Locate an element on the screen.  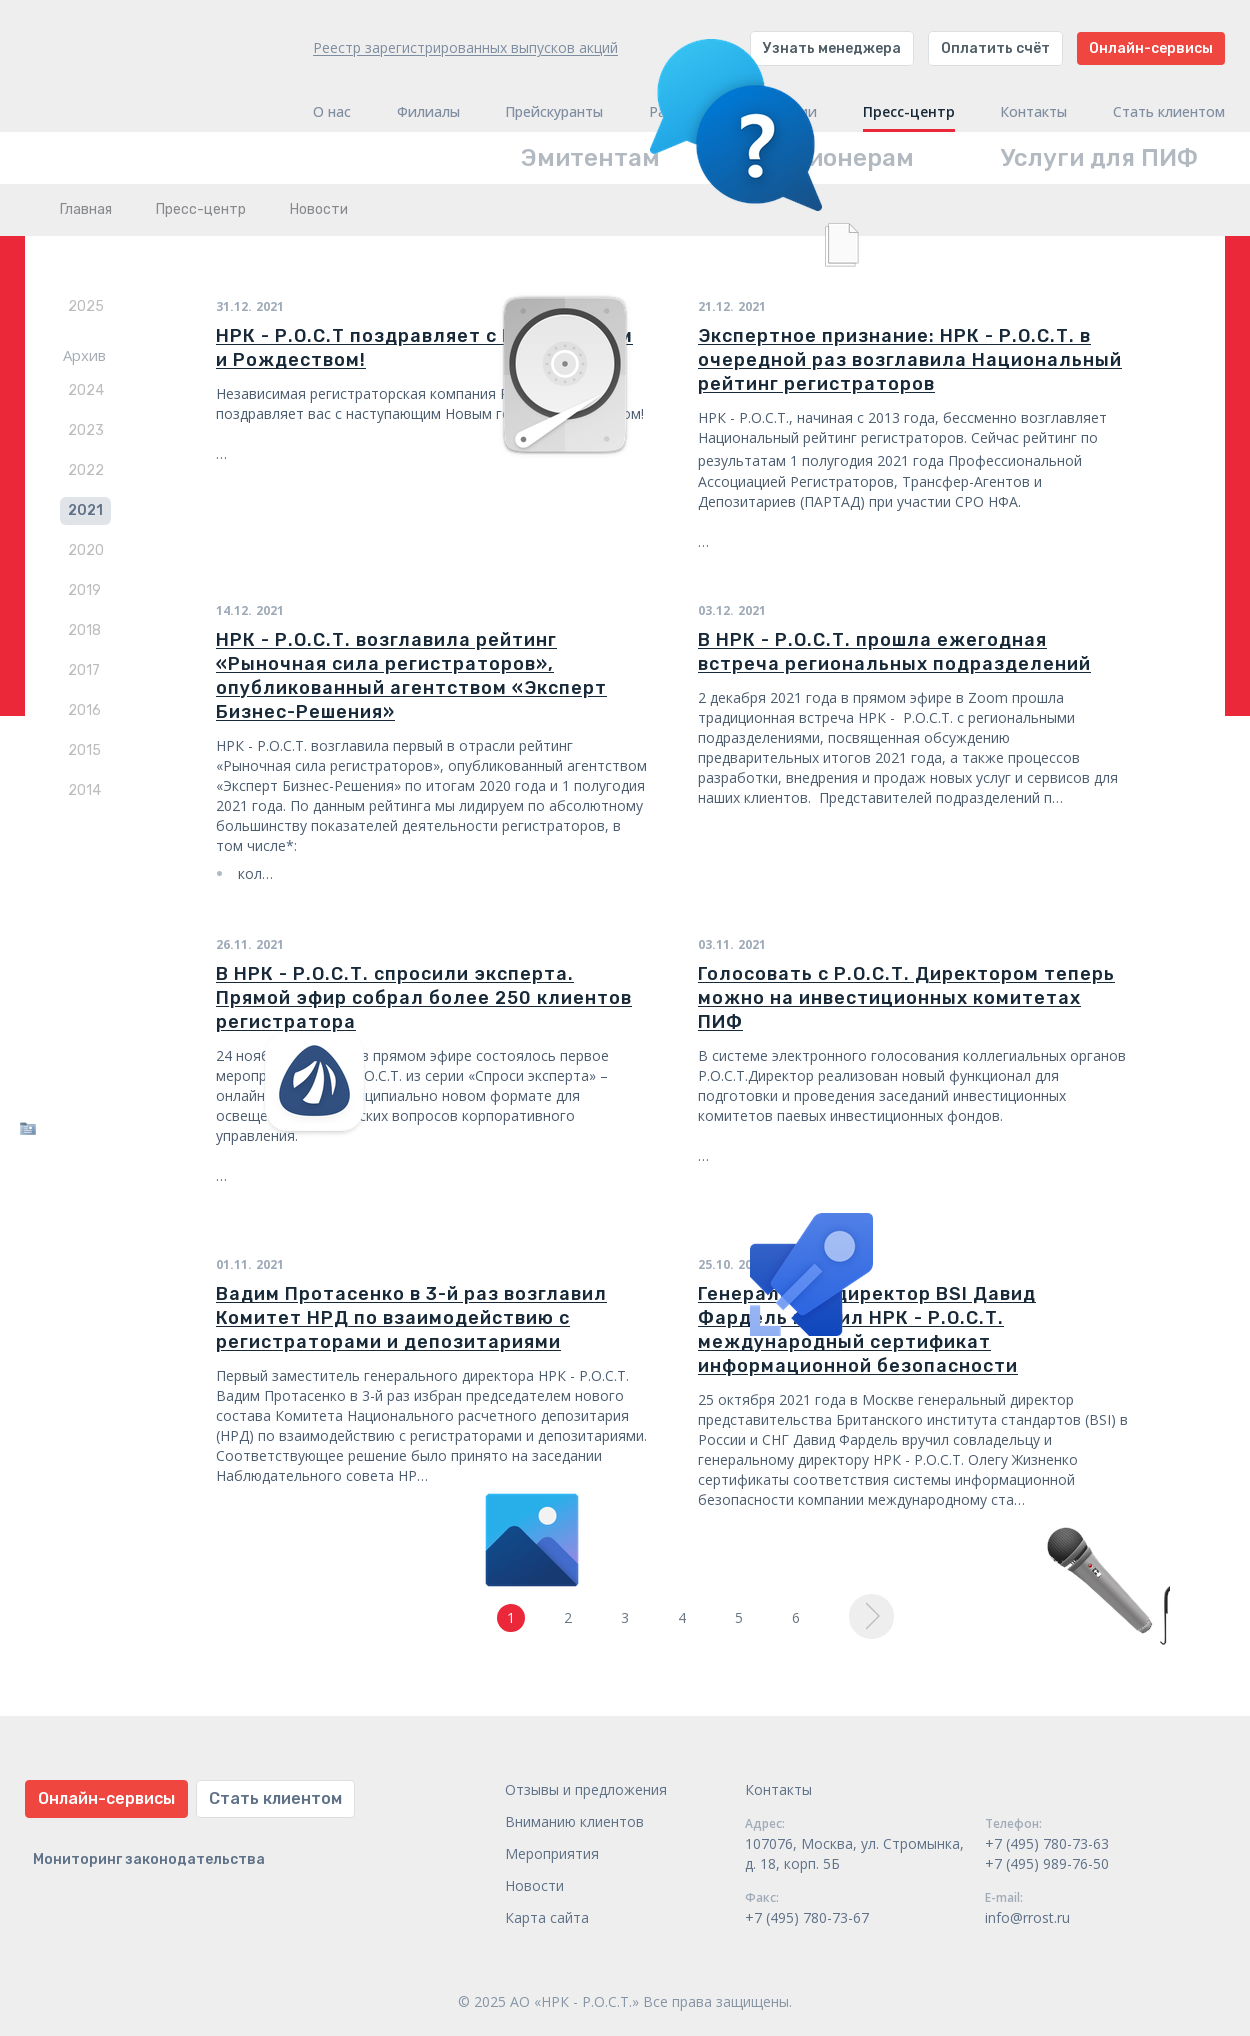
open help and support is located at coordinates (736, 125).